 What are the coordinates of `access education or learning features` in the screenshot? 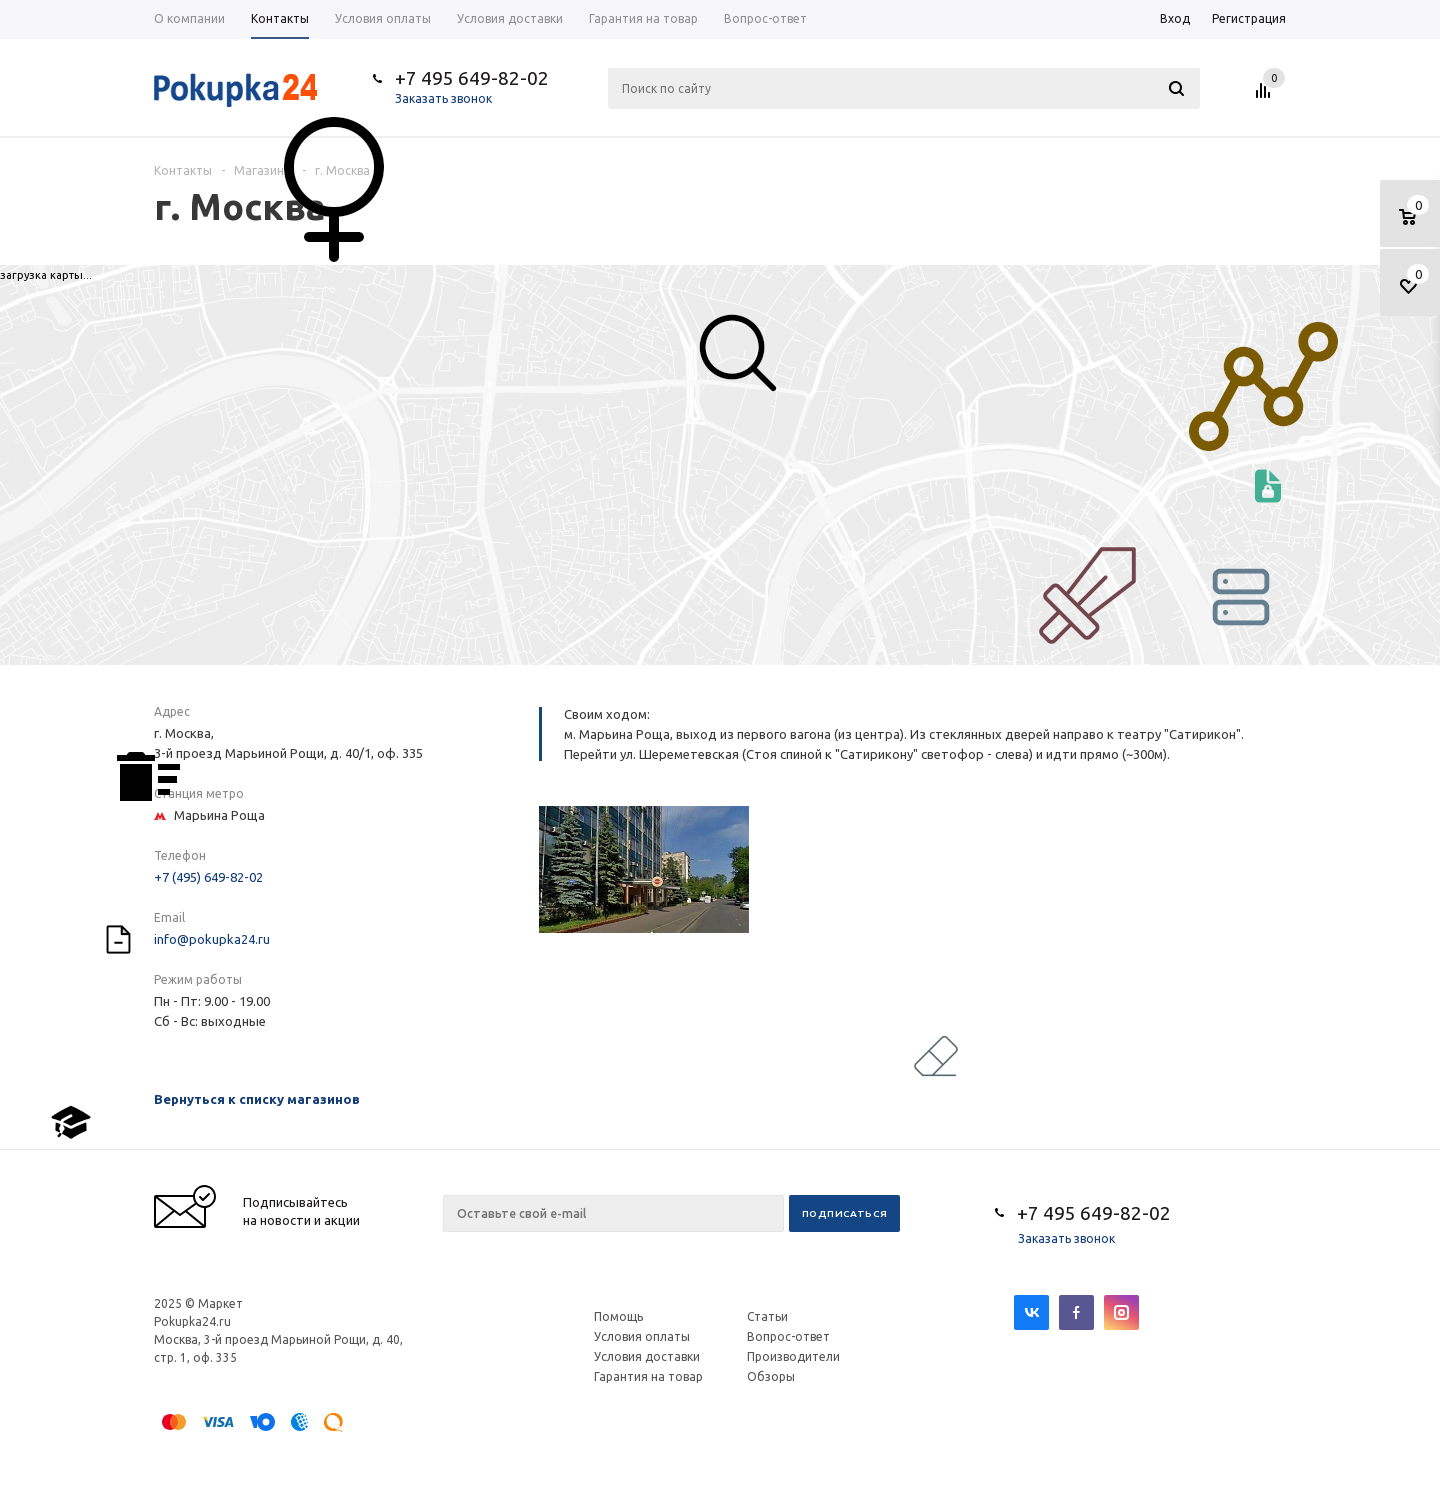 It's located at (71, 1122).